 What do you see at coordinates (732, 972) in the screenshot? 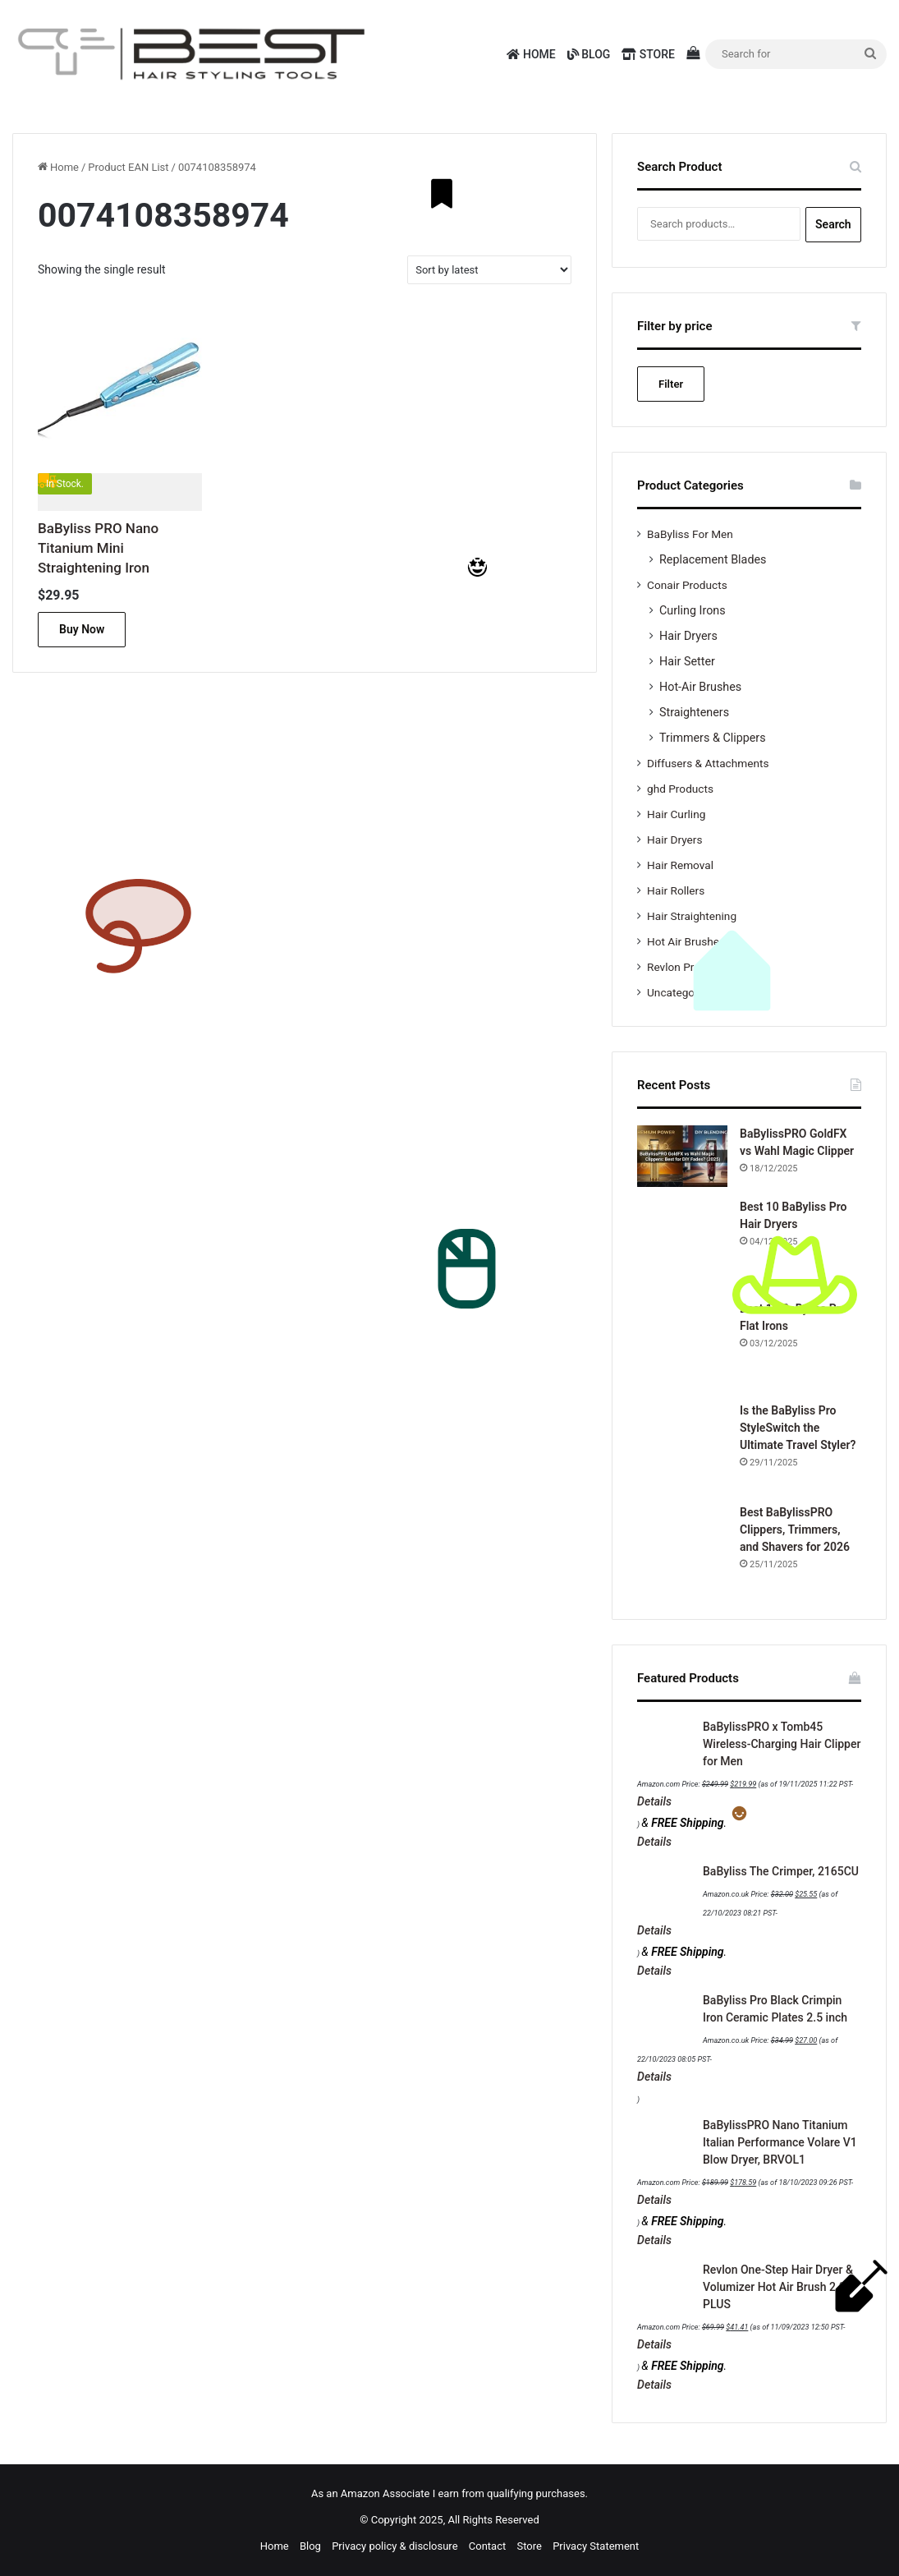
I see `navigate to home screen` at bounding box center [732, 972].